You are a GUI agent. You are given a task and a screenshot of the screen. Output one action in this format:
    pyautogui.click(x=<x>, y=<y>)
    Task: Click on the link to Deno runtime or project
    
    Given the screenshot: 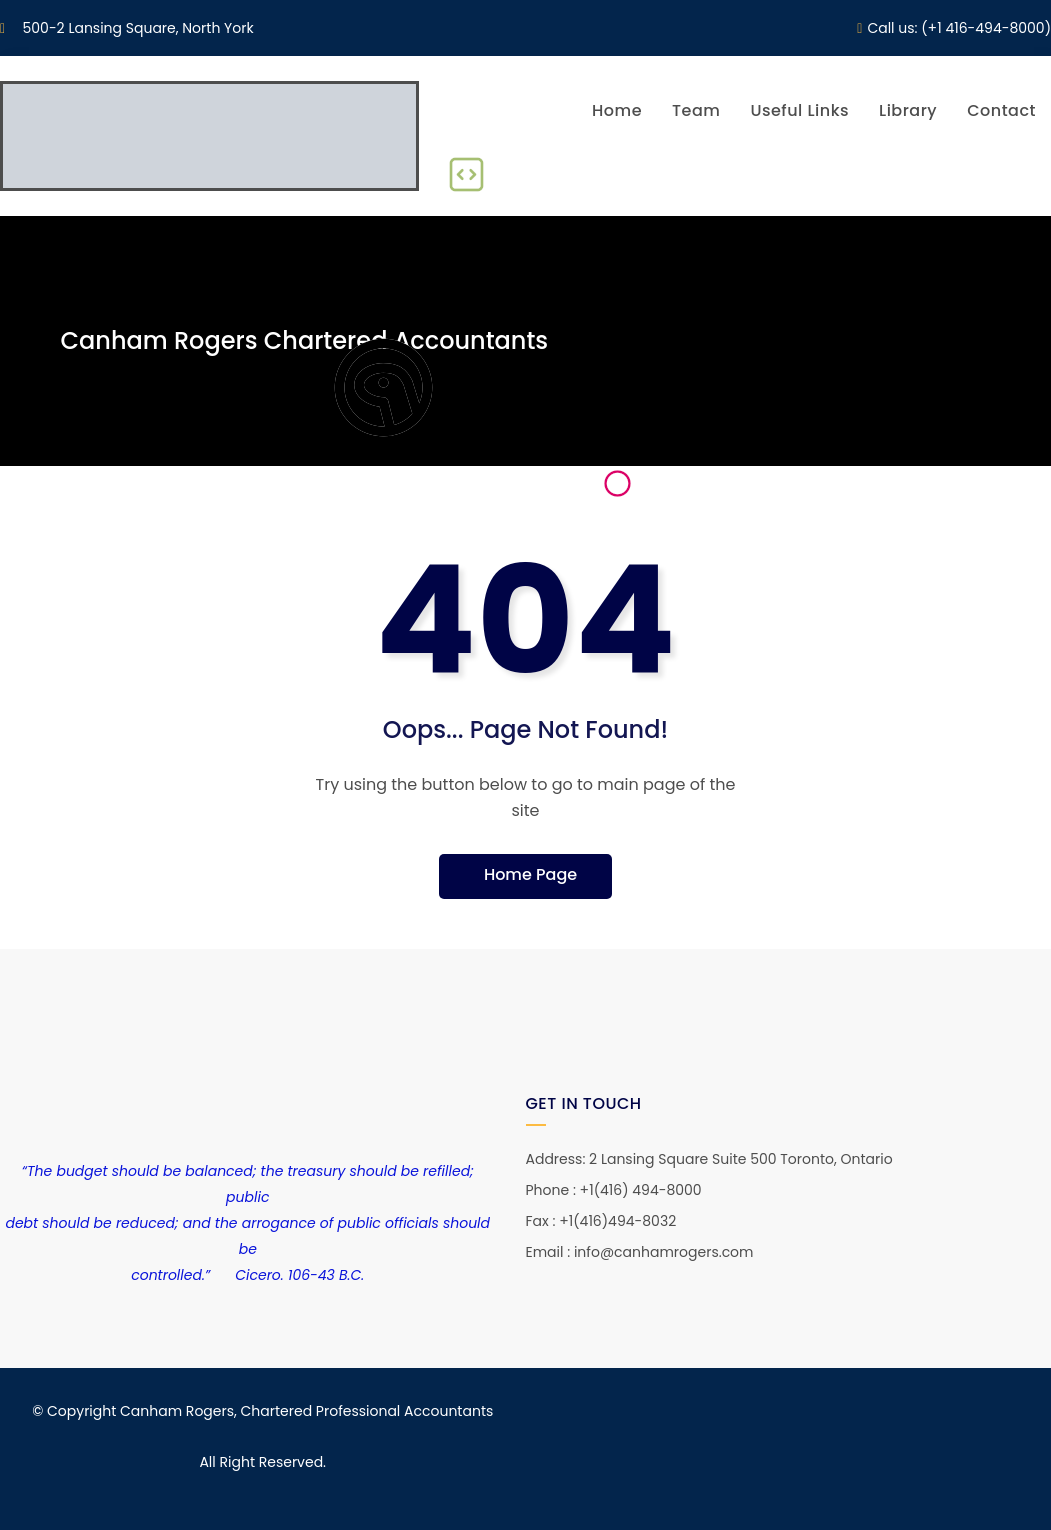 What is the action you would take?
    pyautogui.click(x=383, y=387)
    